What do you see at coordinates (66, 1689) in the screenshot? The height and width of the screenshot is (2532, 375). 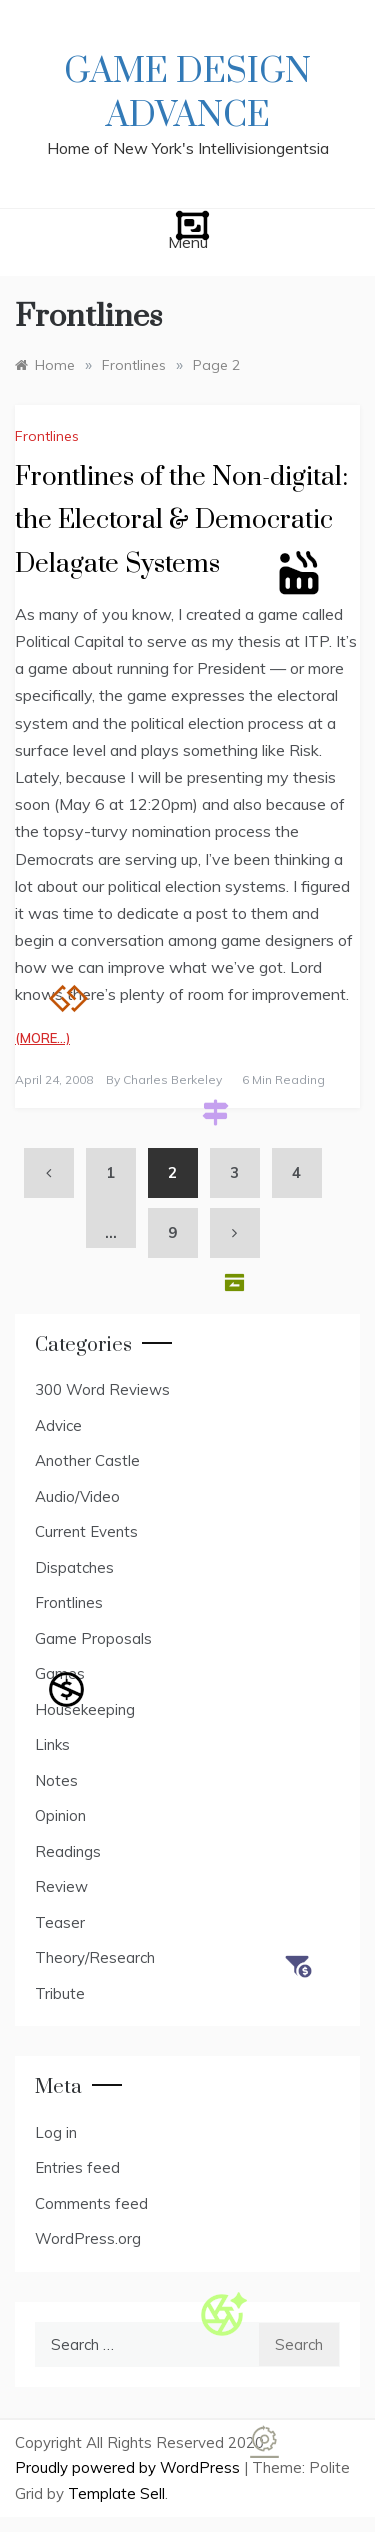 I see `indicates non-commercial license restrictions` at bounding box center [66, 1689].